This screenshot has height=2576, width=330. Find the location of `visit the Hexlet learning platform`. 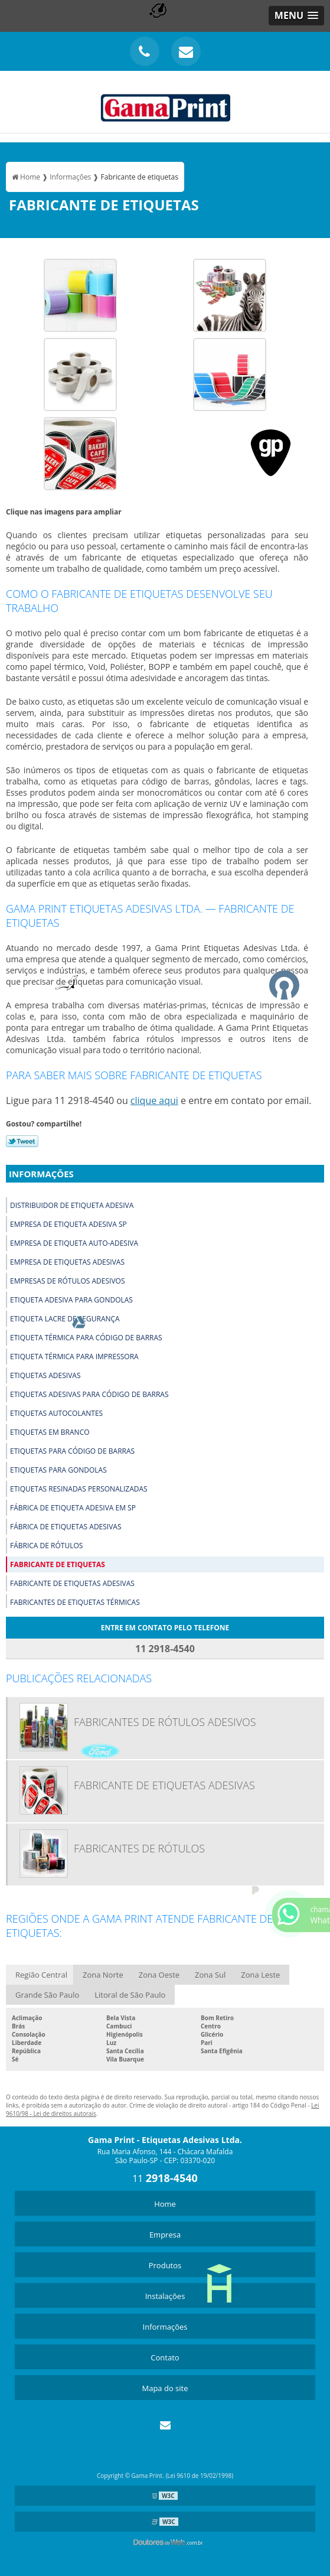

visit the Hexlet learning platform is located at coordinates (219, 2283).